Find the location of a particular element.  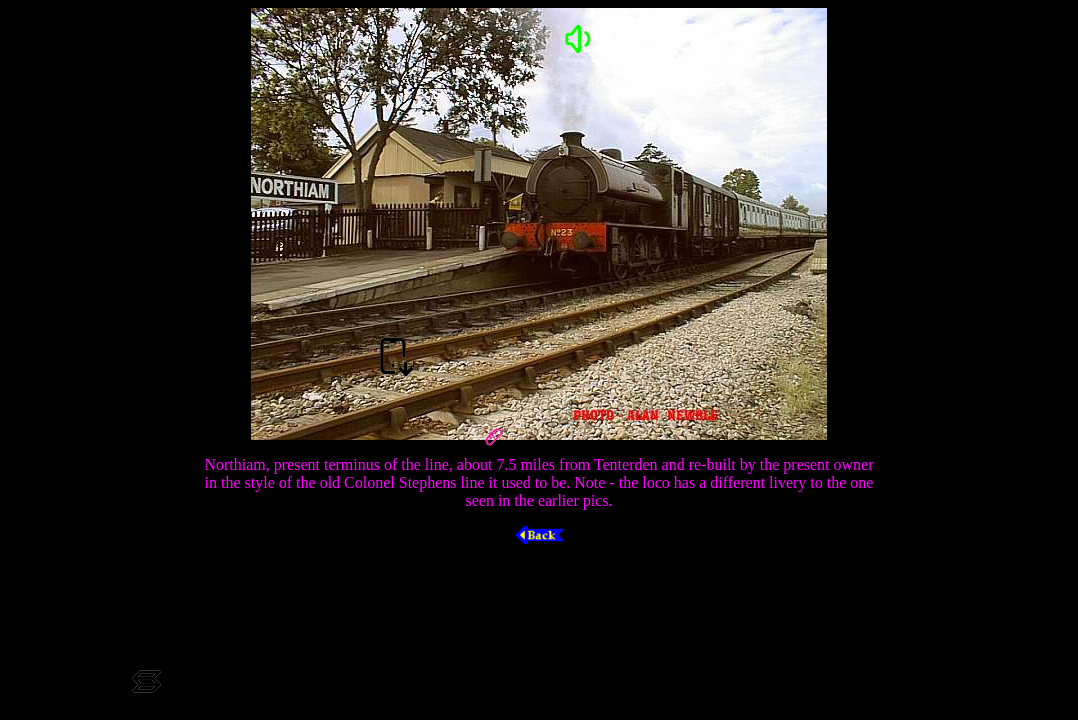

download to mobile device is located at coordinates (393, 356).